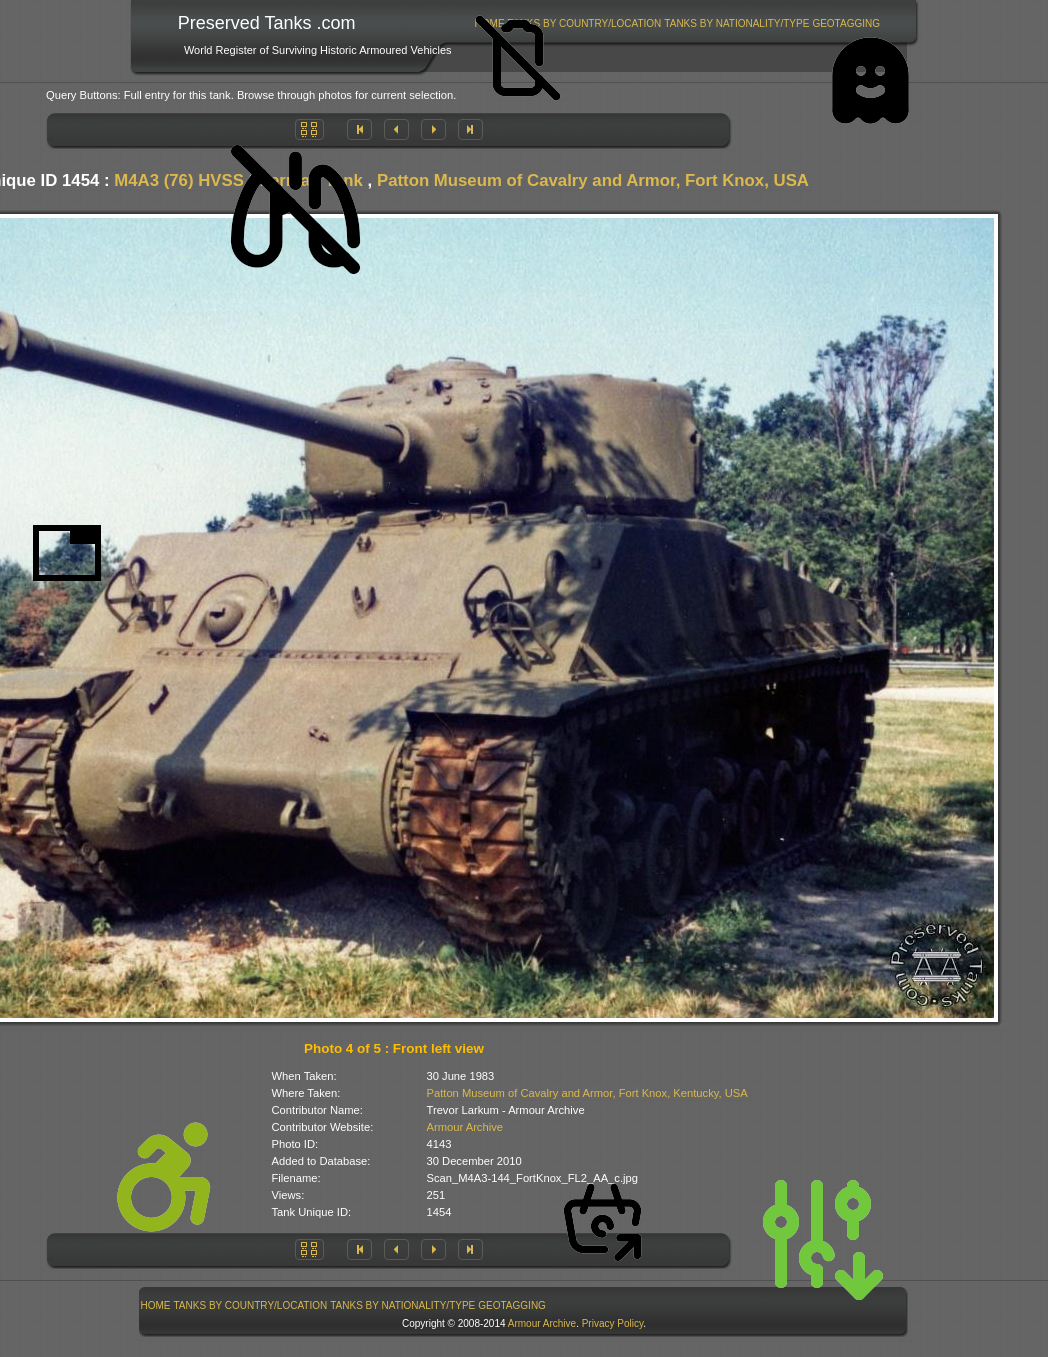  Describe the element at coordinates (518, 58) in the screenshot. I see `battery unavailable or disabled` at that location.